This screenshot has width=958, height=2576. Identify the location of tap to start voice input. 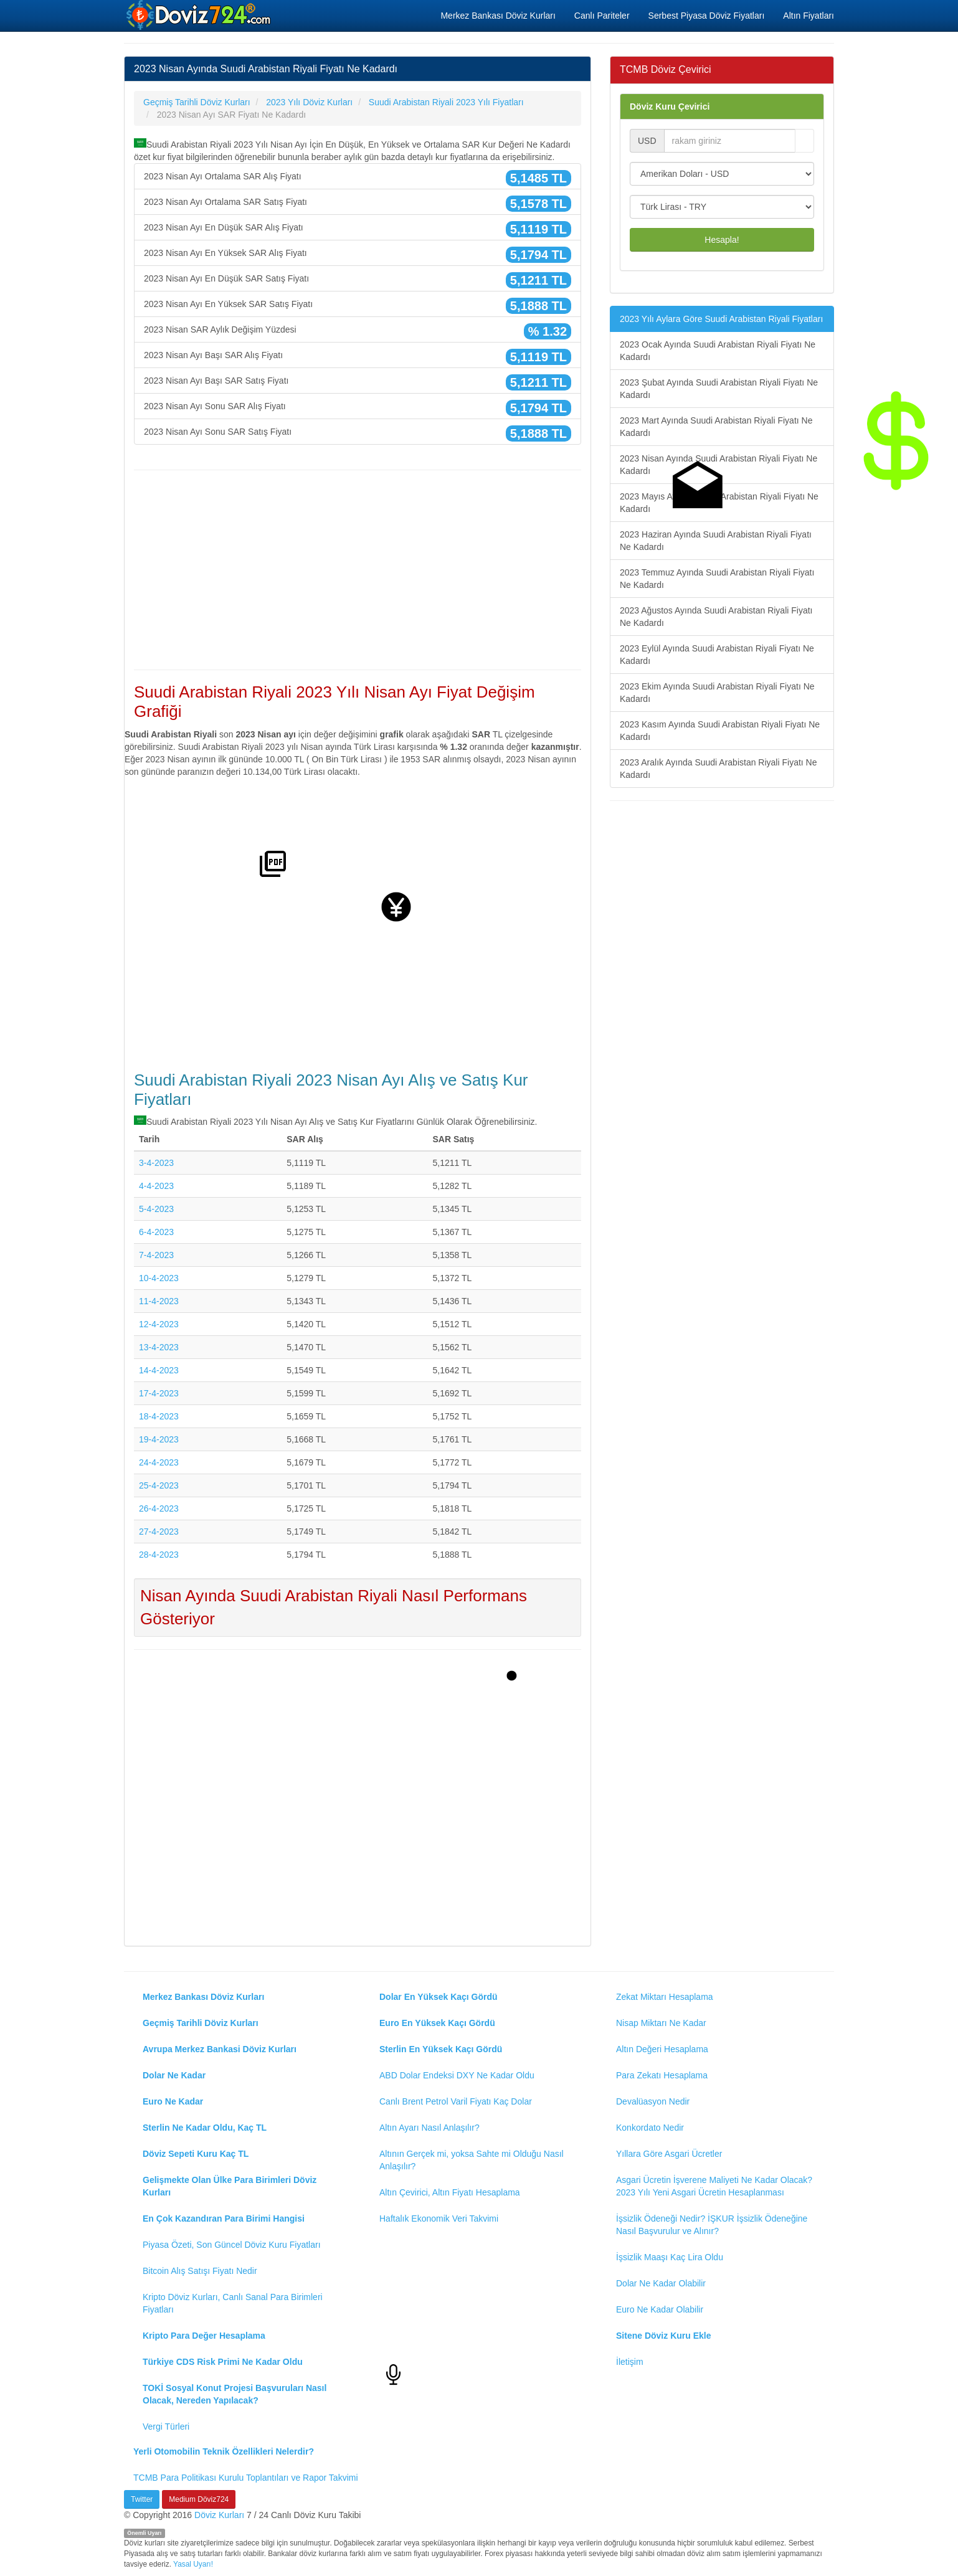
(393, 2374).